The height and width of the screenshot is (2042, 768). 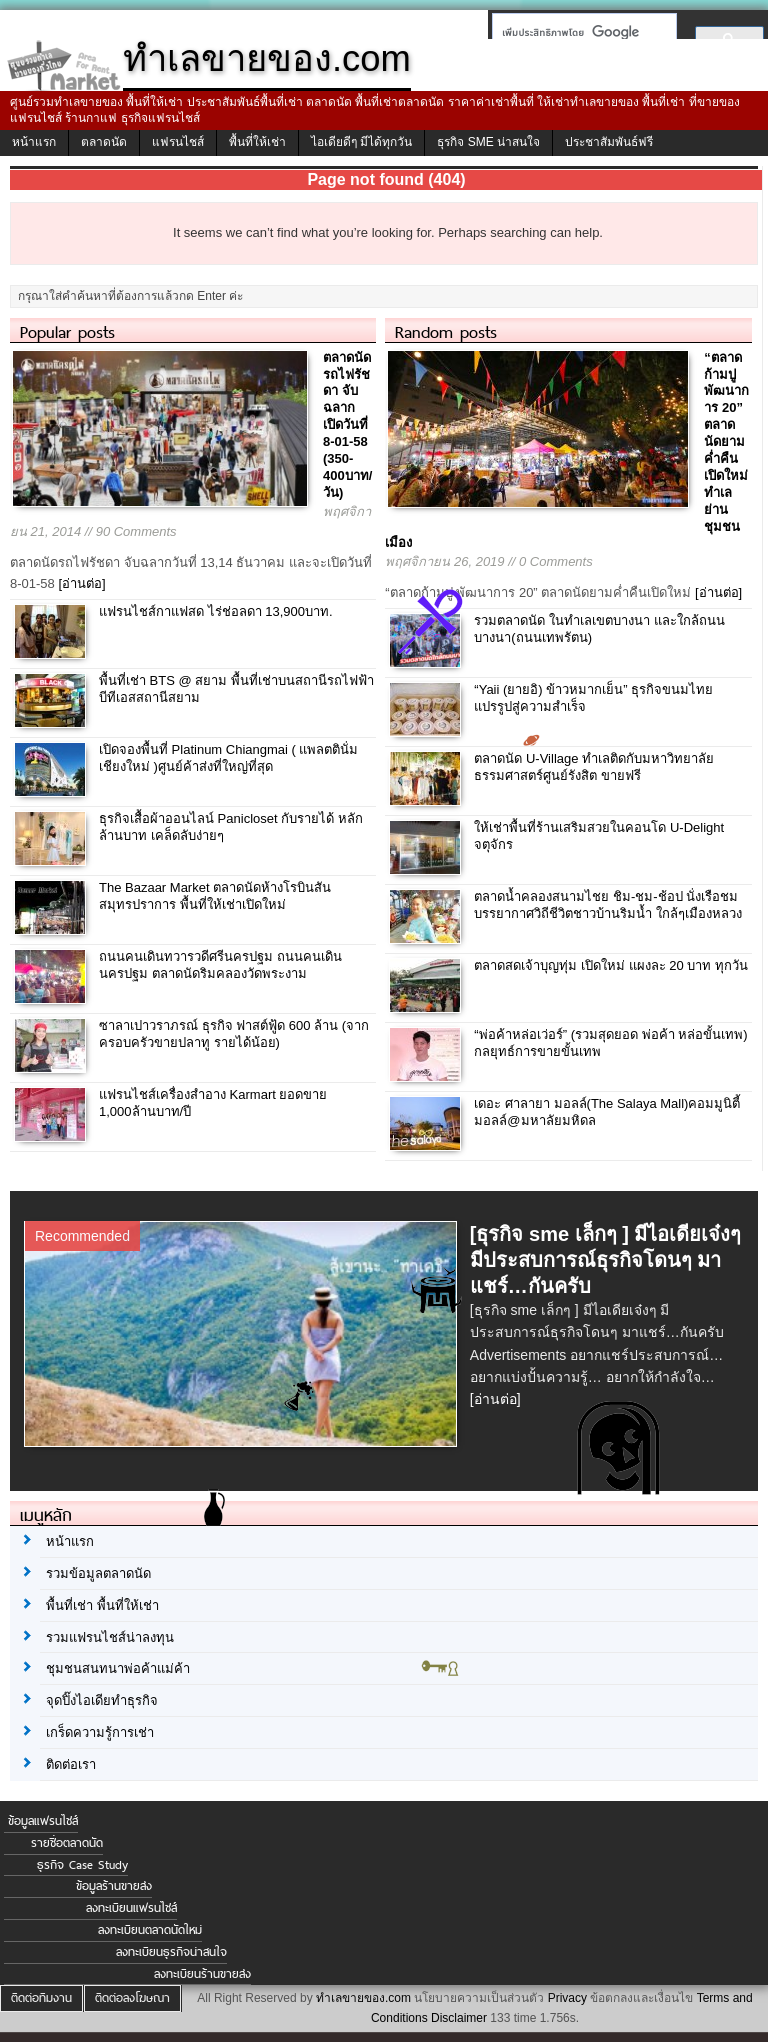 I want to click on unlock a secured item or feature, so click(x=440, y=1668).